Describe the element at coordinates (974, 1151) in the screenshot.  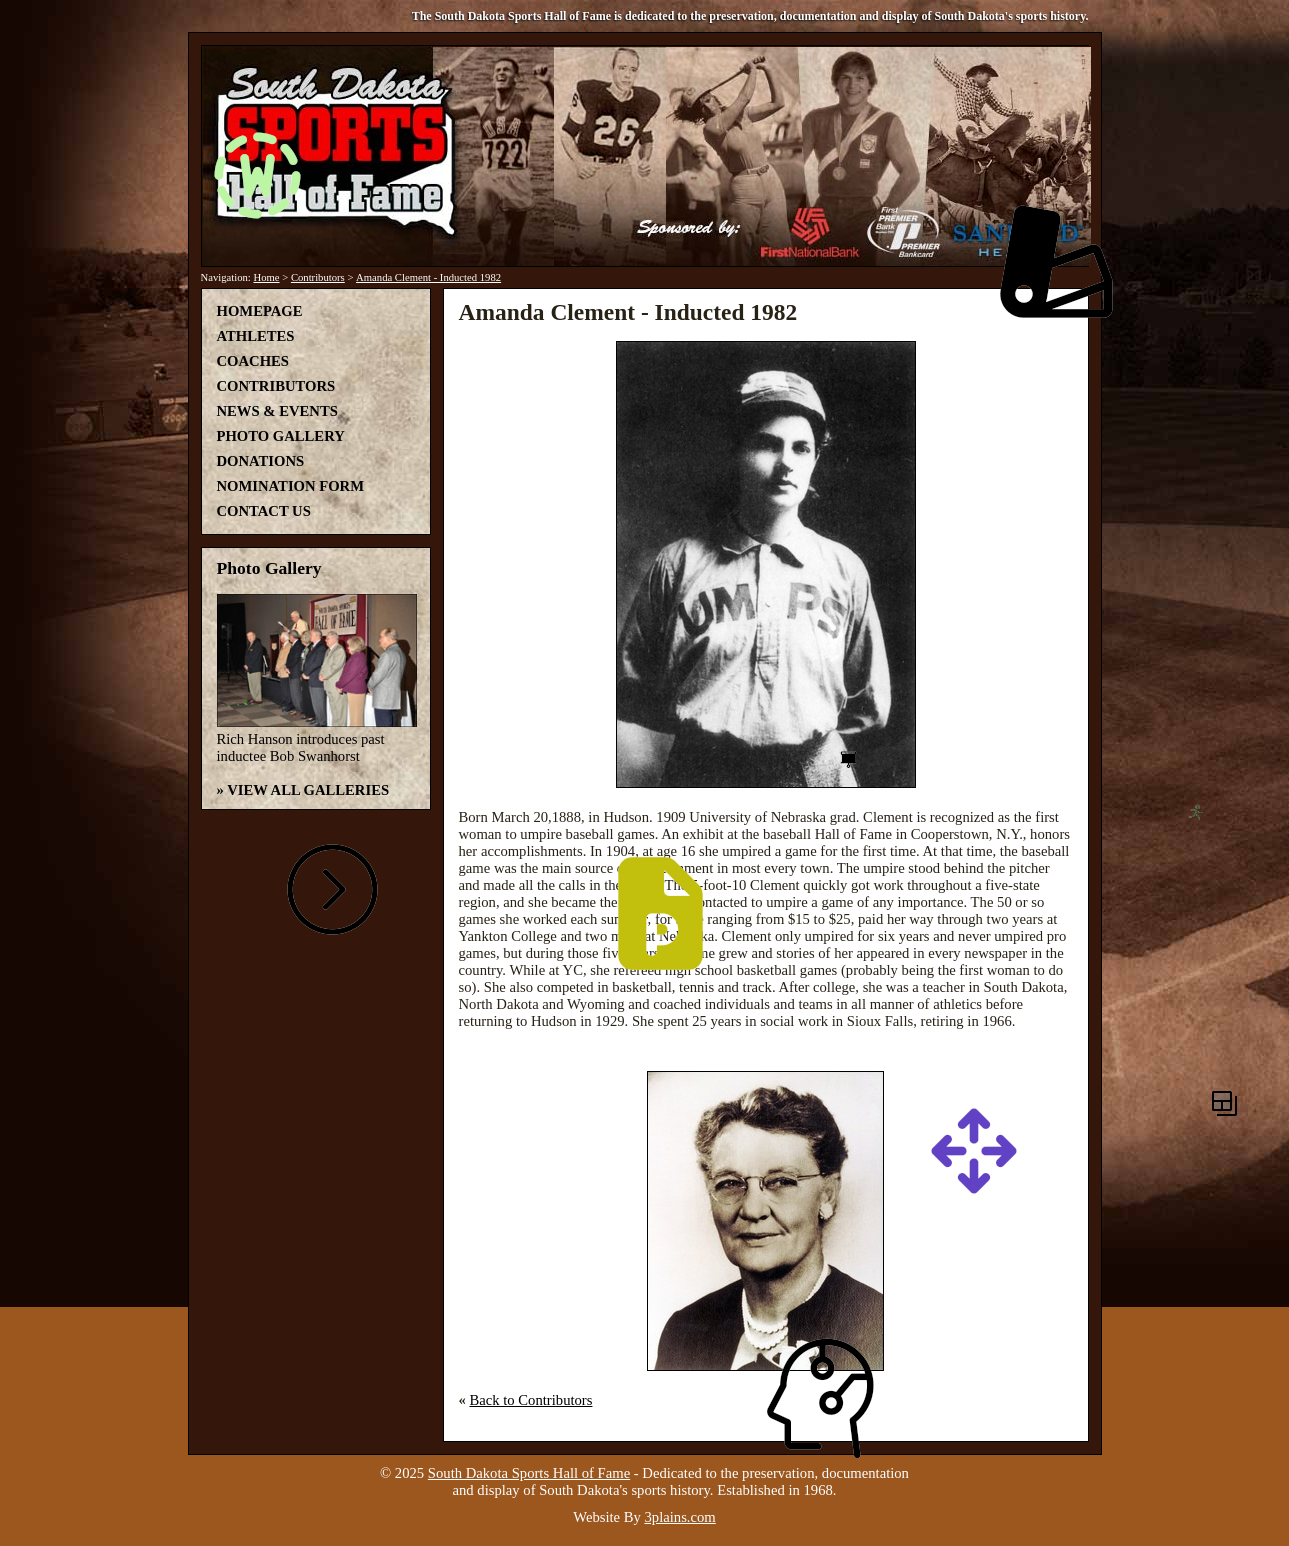
I see `expand to fullscreen mode` at that location.